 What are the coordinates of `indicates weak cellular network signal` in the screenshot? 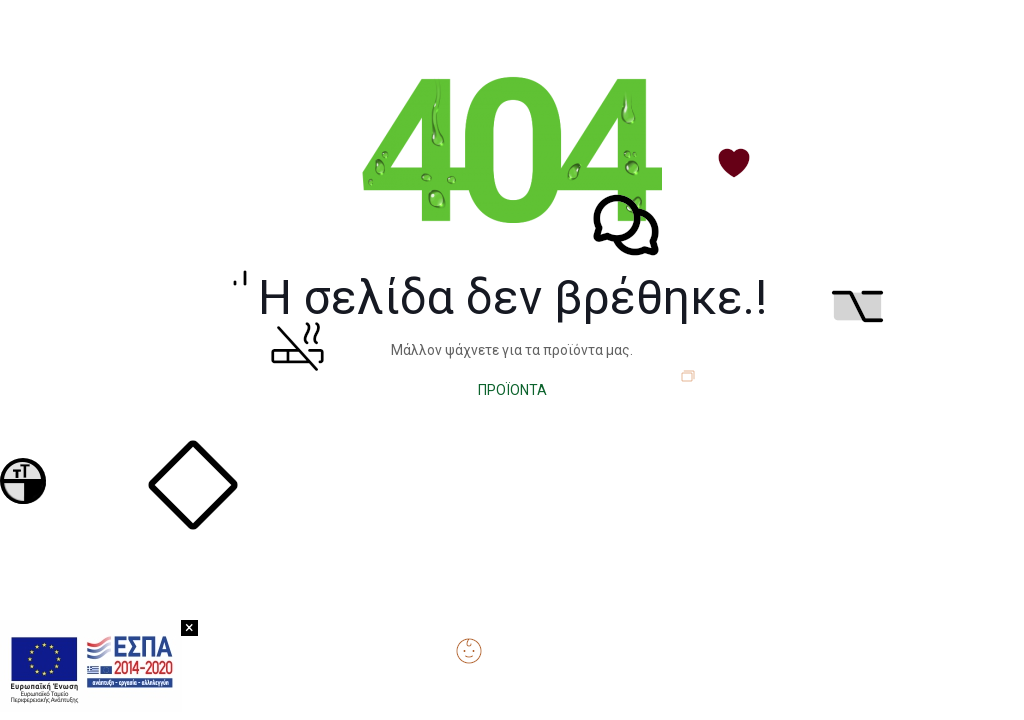 It's located at (257, 266).